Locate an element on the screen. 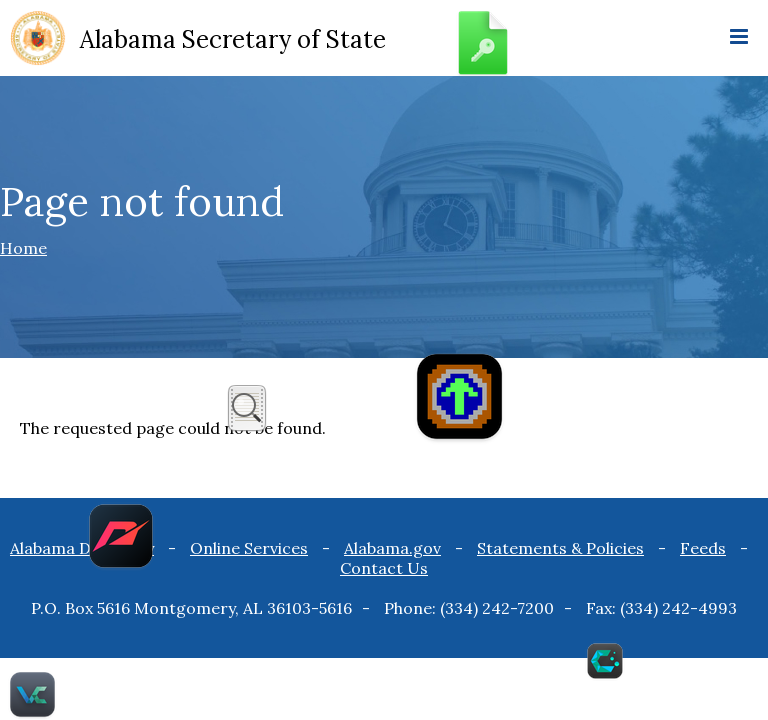 The height and width of the screenshot is (720, 768). a PEM key file for secure authentication is located at coordinates (483, 44).